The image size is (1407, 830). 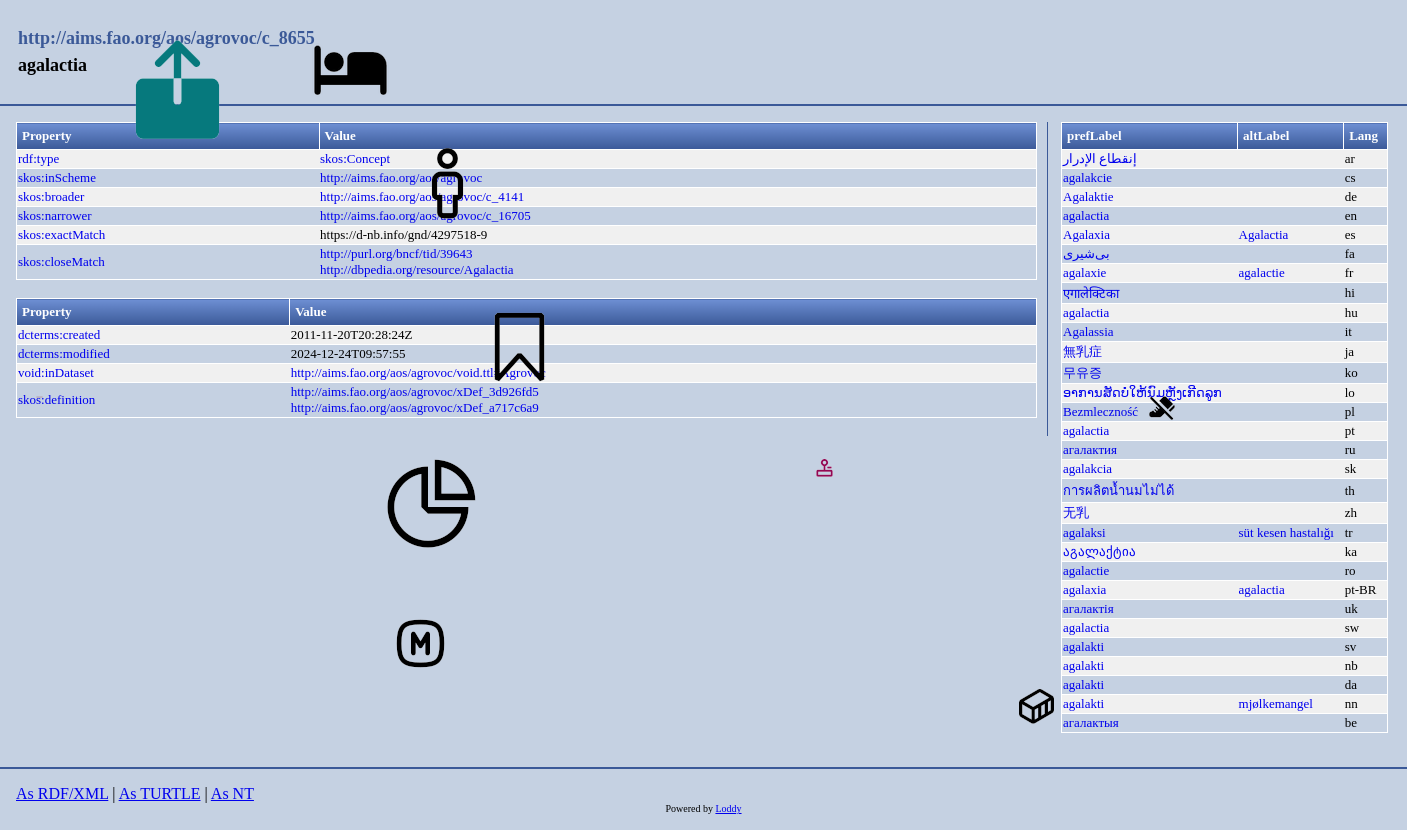 What do you see at coordinates (350, 68) in the screenshot?
I see `find nearby hotels or accommodations` at bounding box center [350, 68].